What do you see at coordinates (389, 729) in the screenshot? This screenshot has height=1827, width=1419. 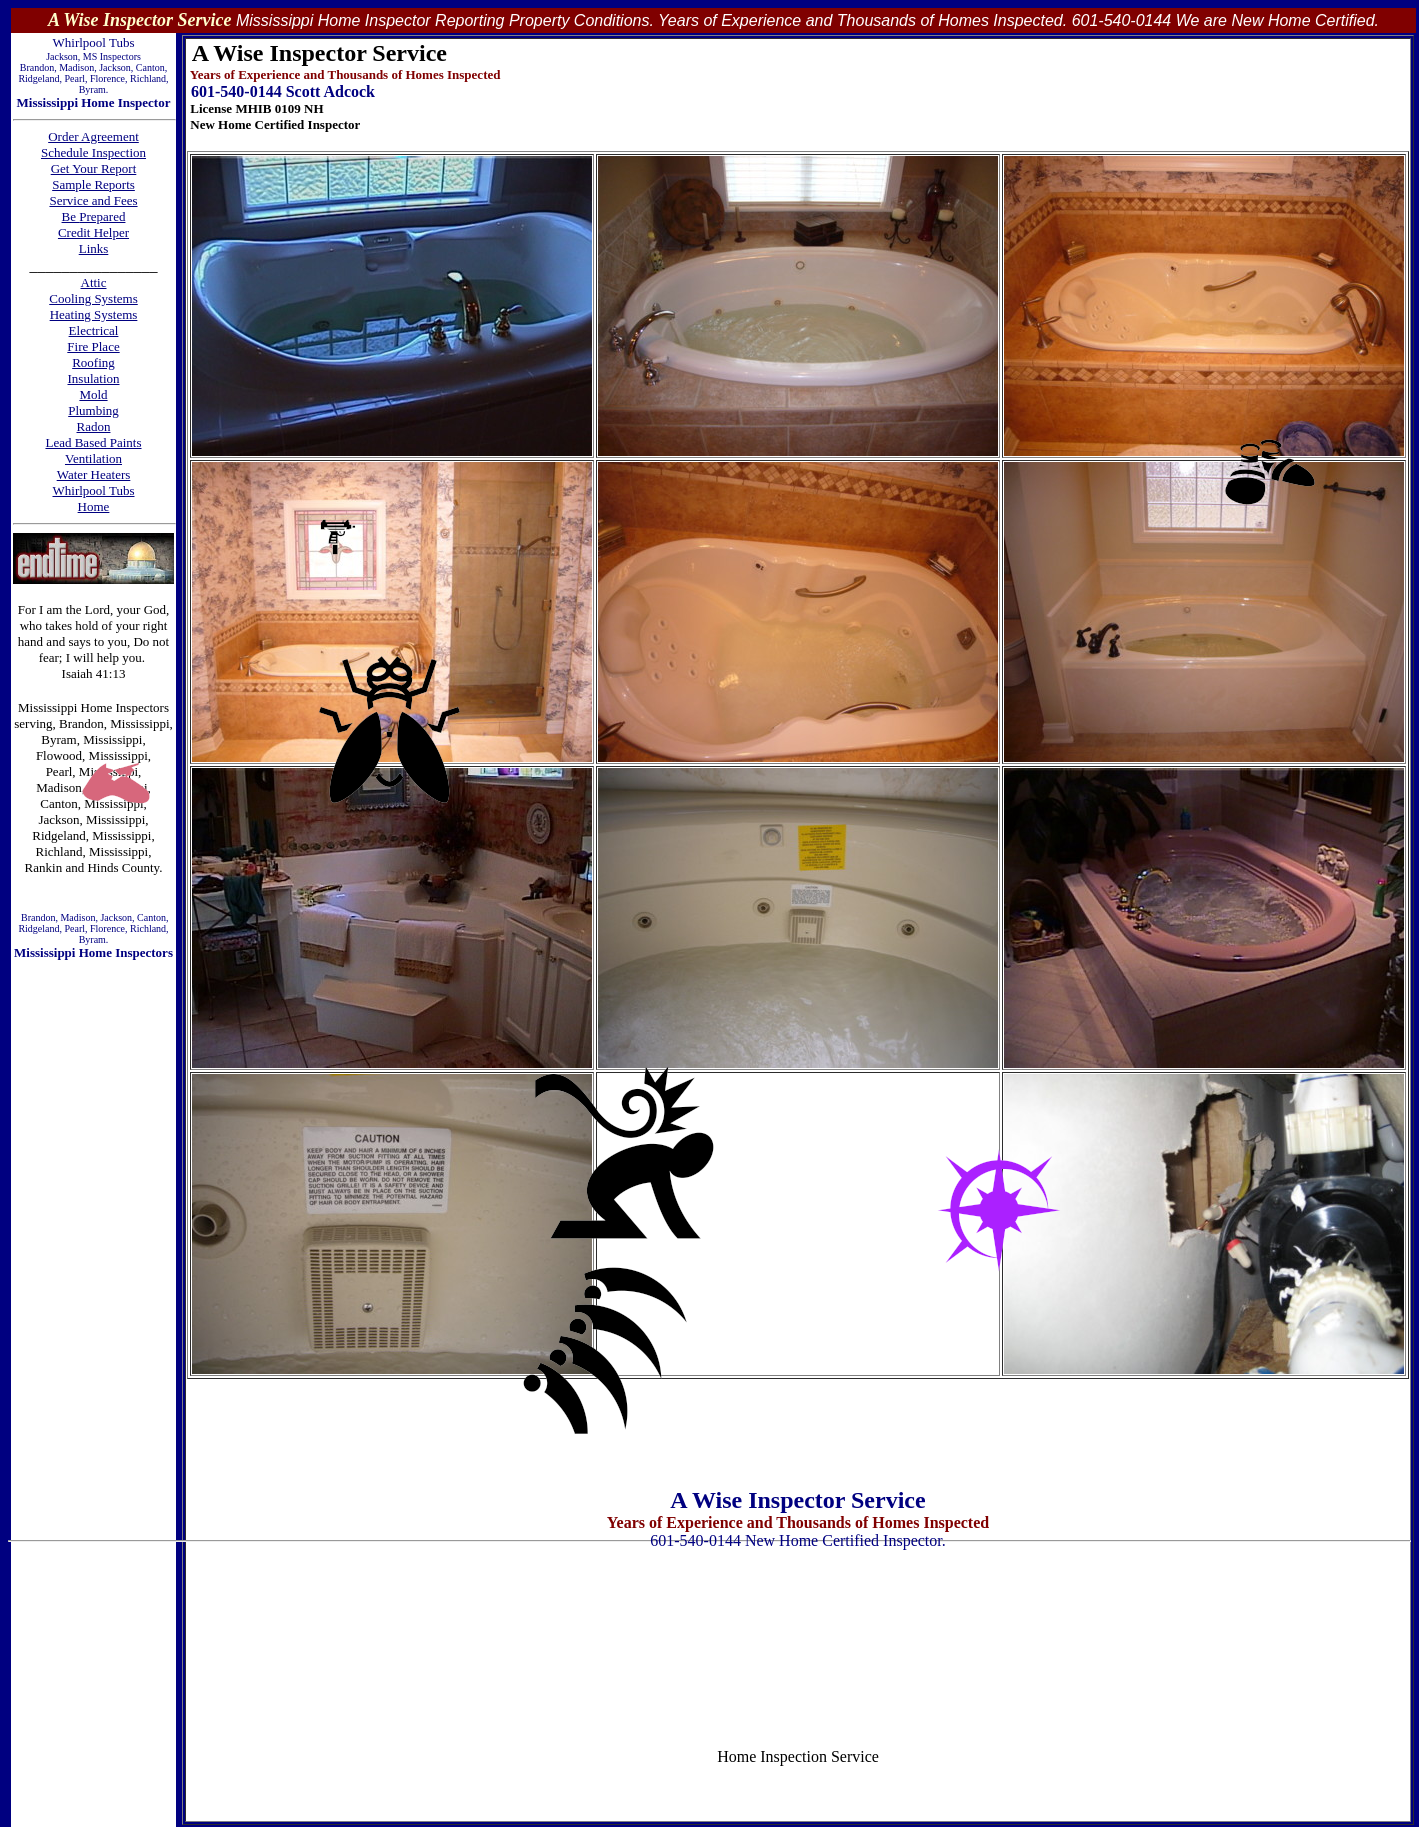 I see `indicates a bug or pest-related feature in a game` at bounding box center [389, 729].